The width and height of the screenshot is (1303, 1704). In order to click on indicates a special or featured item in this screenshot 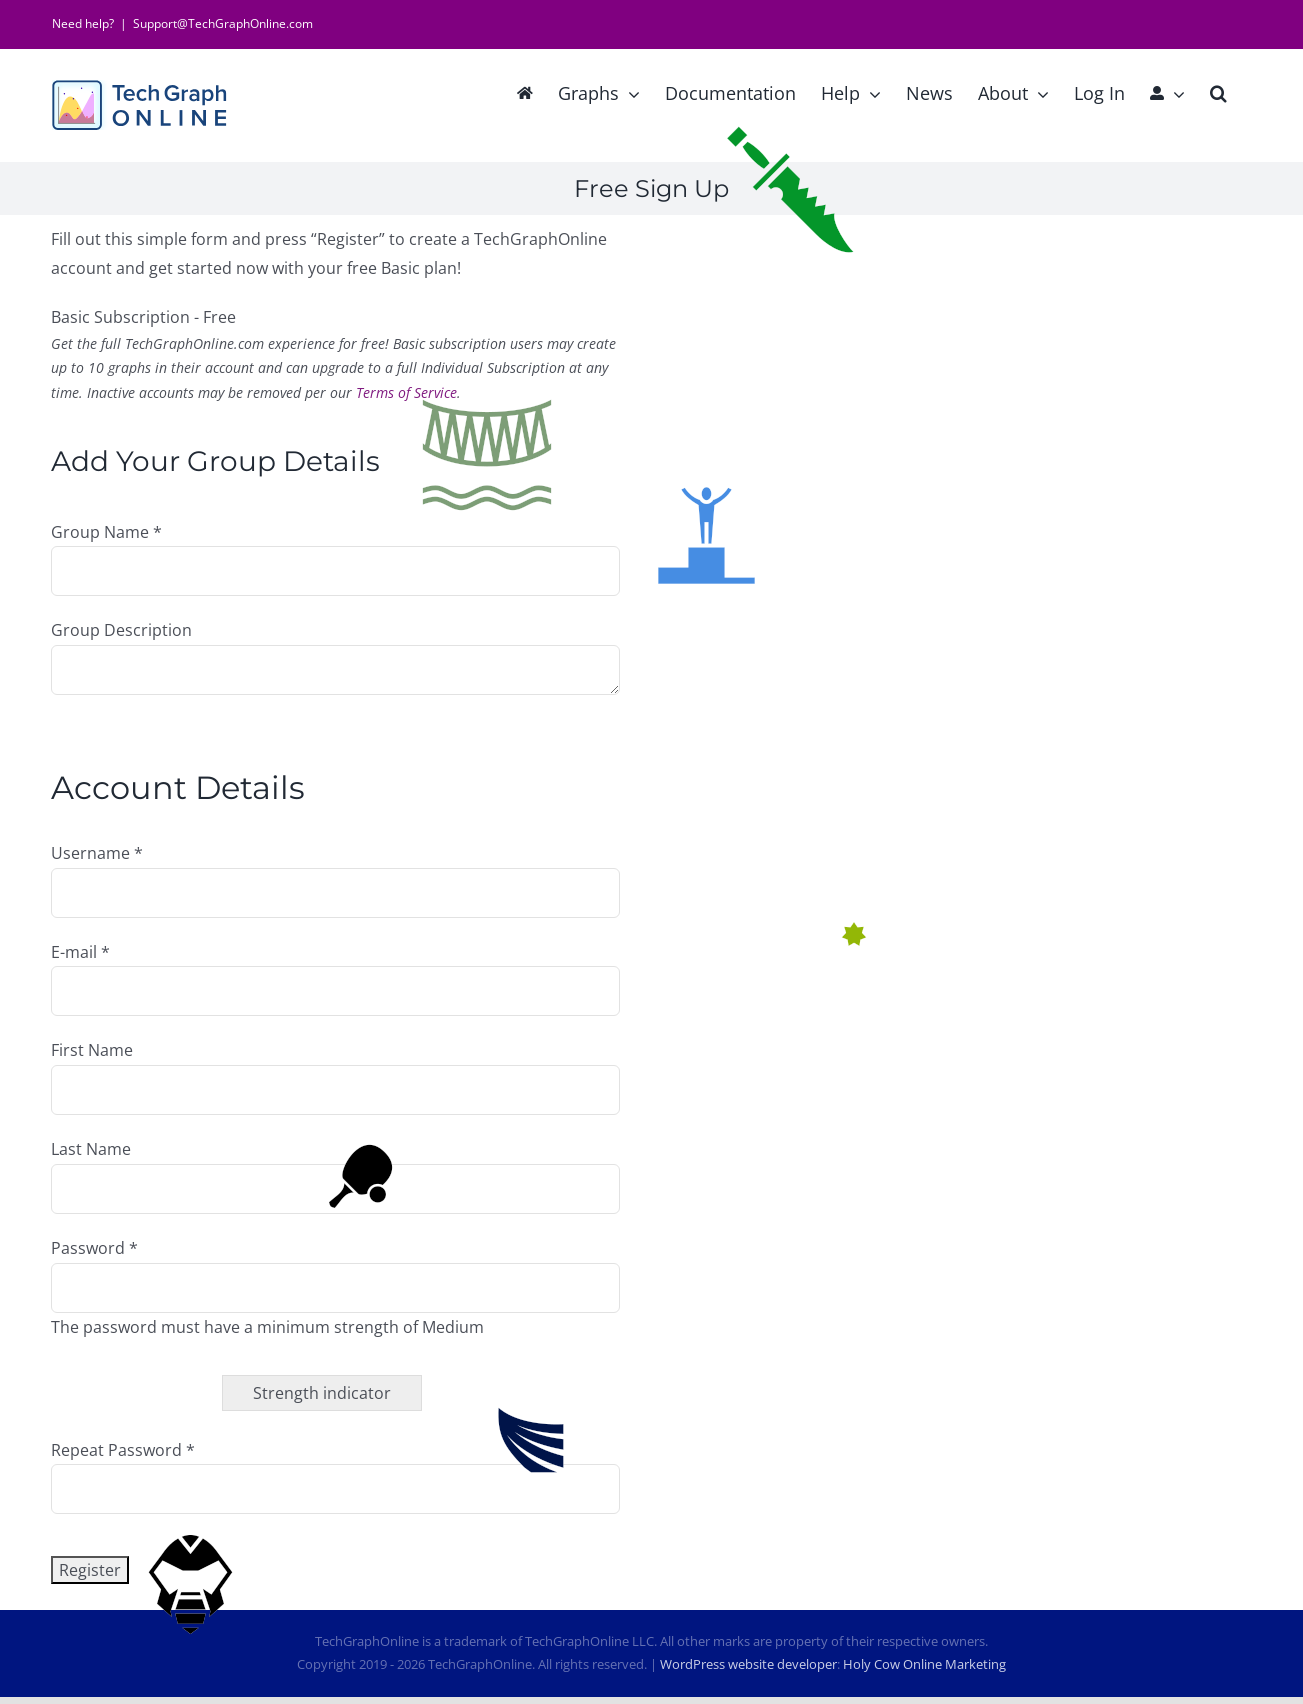, I will do `click(854, 934)`.